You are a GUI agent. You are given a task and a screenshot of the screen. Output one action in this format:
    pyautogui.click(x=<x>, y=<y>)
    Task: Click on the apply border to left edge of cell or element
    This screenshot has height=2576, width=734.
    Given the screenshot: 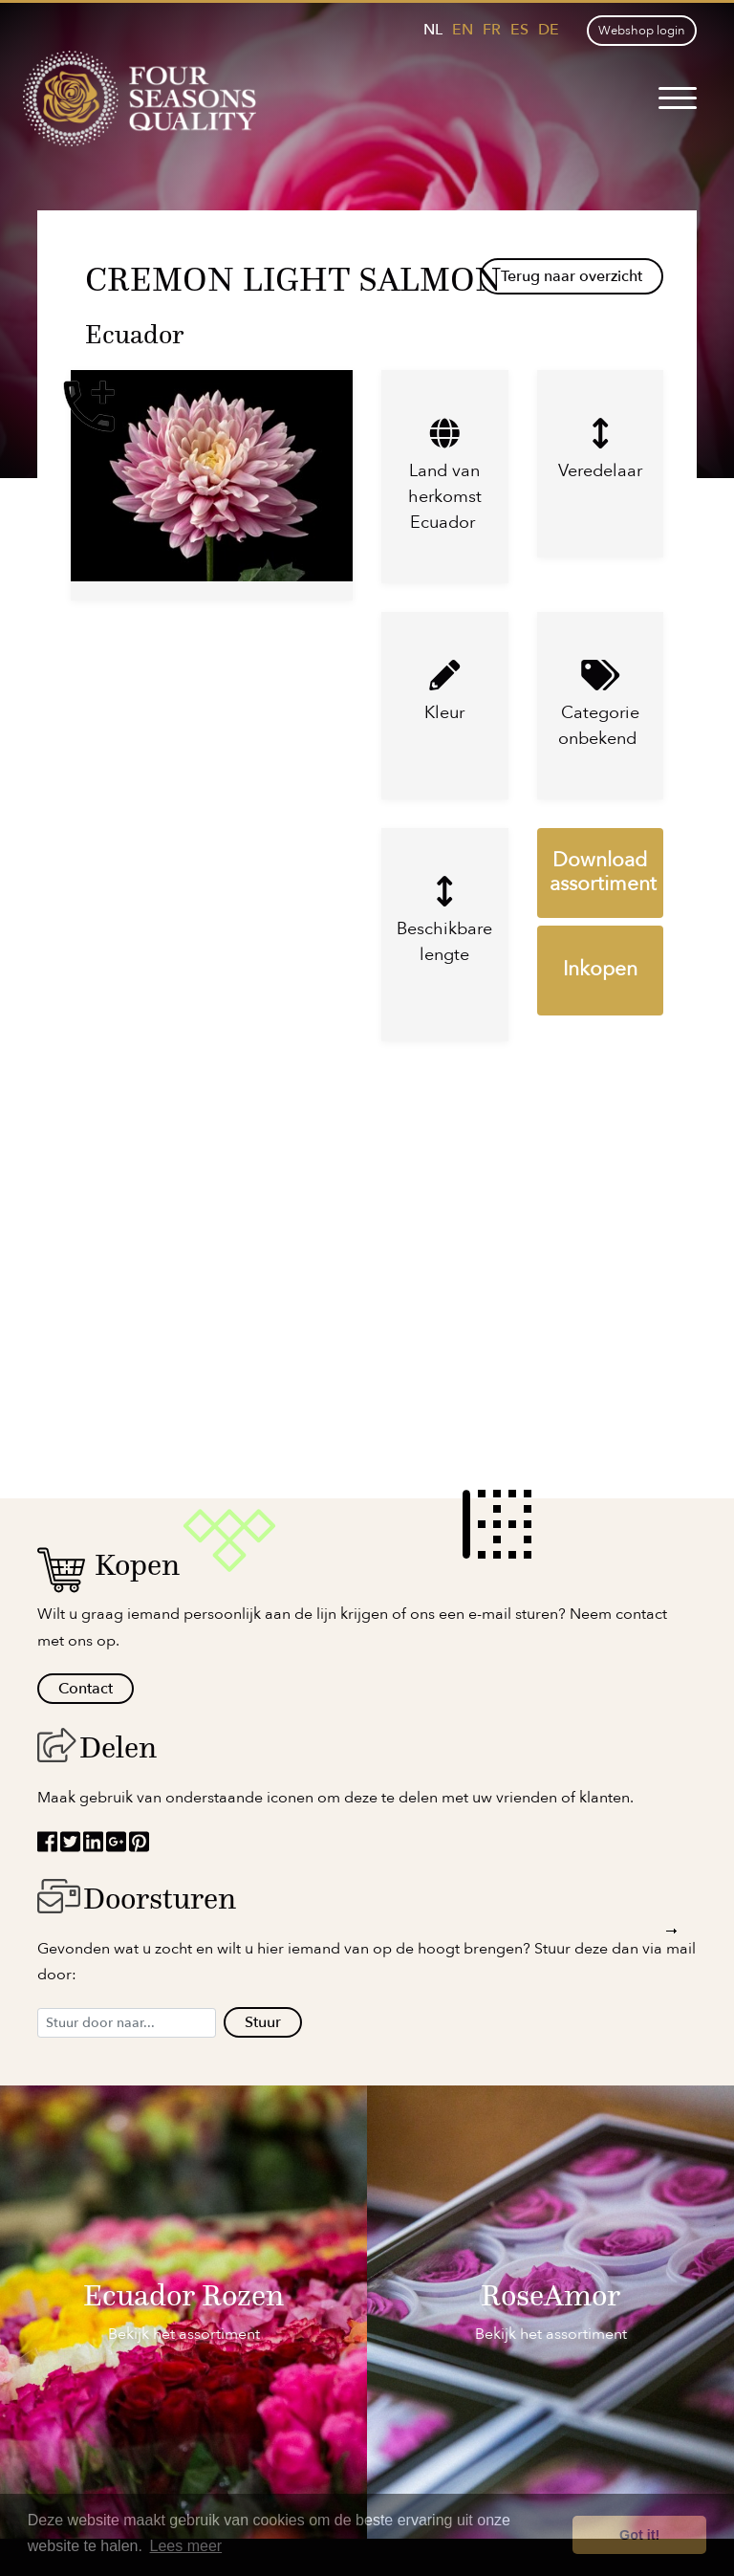 What is the action you would take?
    pyautogui.click(x=497, y=1524)
    